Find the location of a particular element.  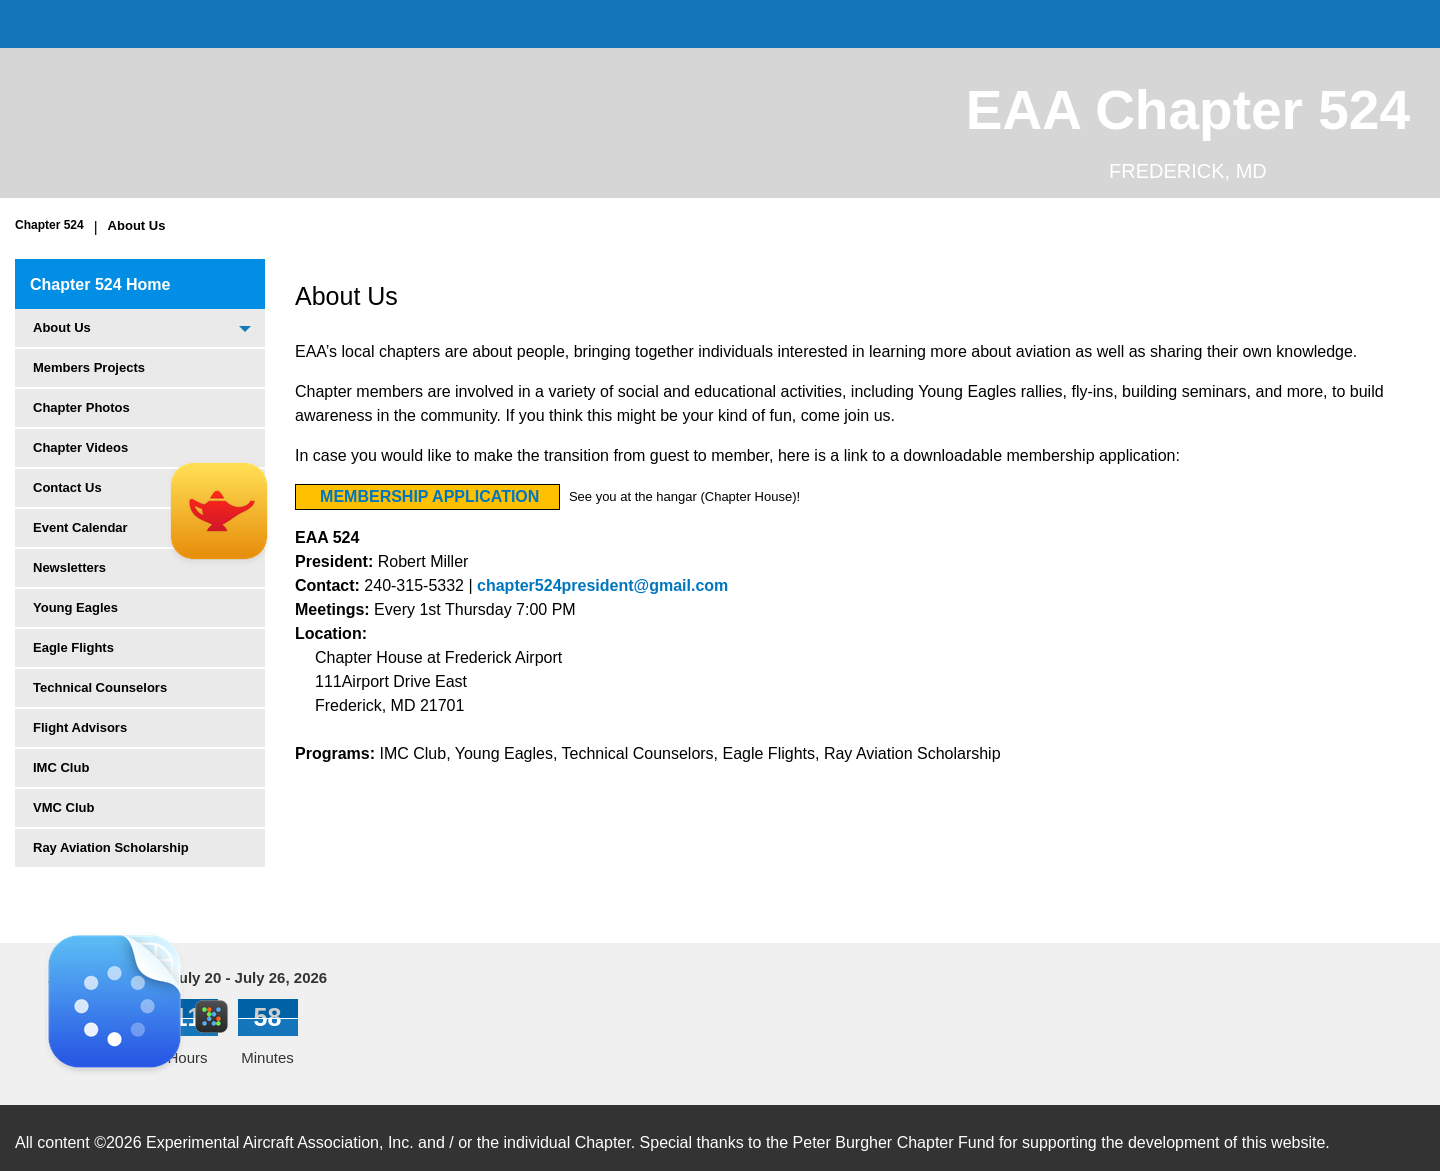

open geany text editor is located at coordinates (219, 511).